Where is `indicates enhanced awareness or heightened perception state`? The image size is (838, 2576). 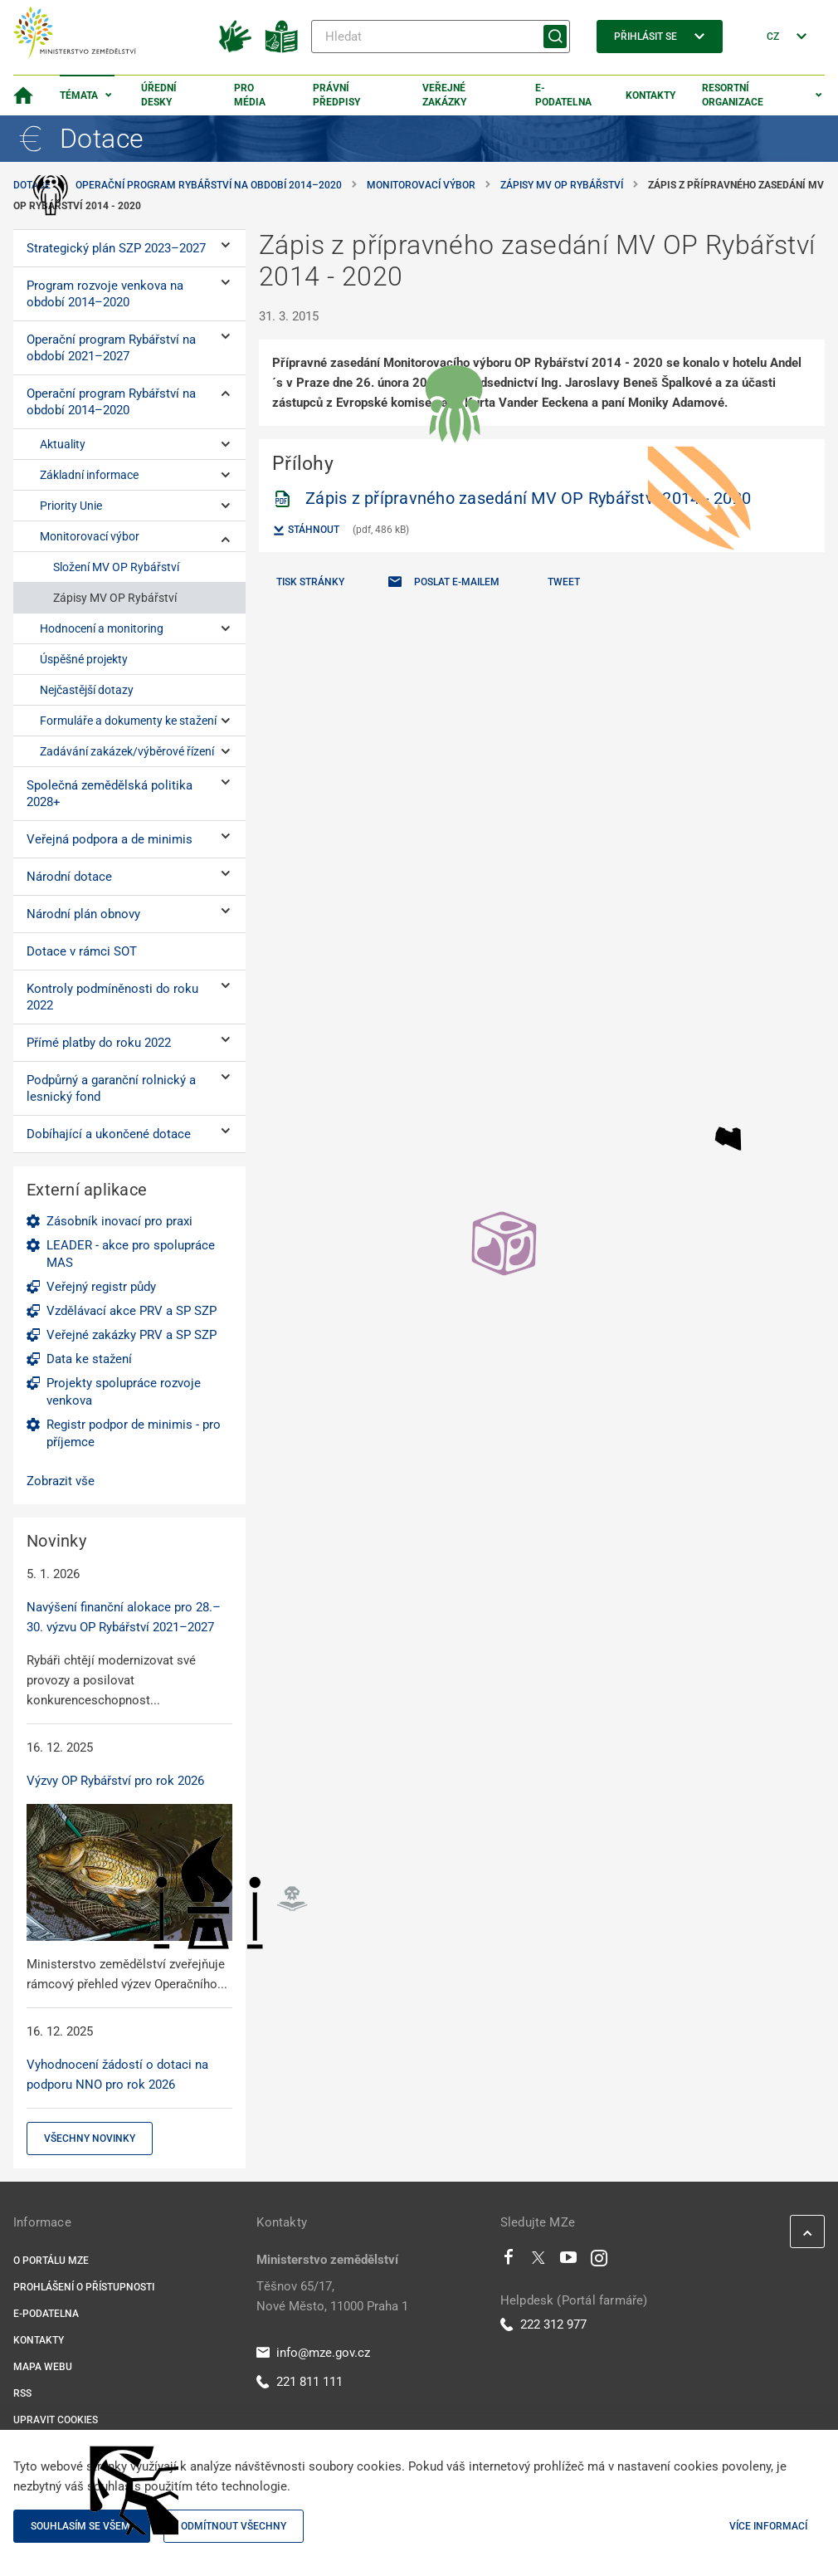 indicates enhanced awareness or heightened perception state is located at coordinates (51, 195).